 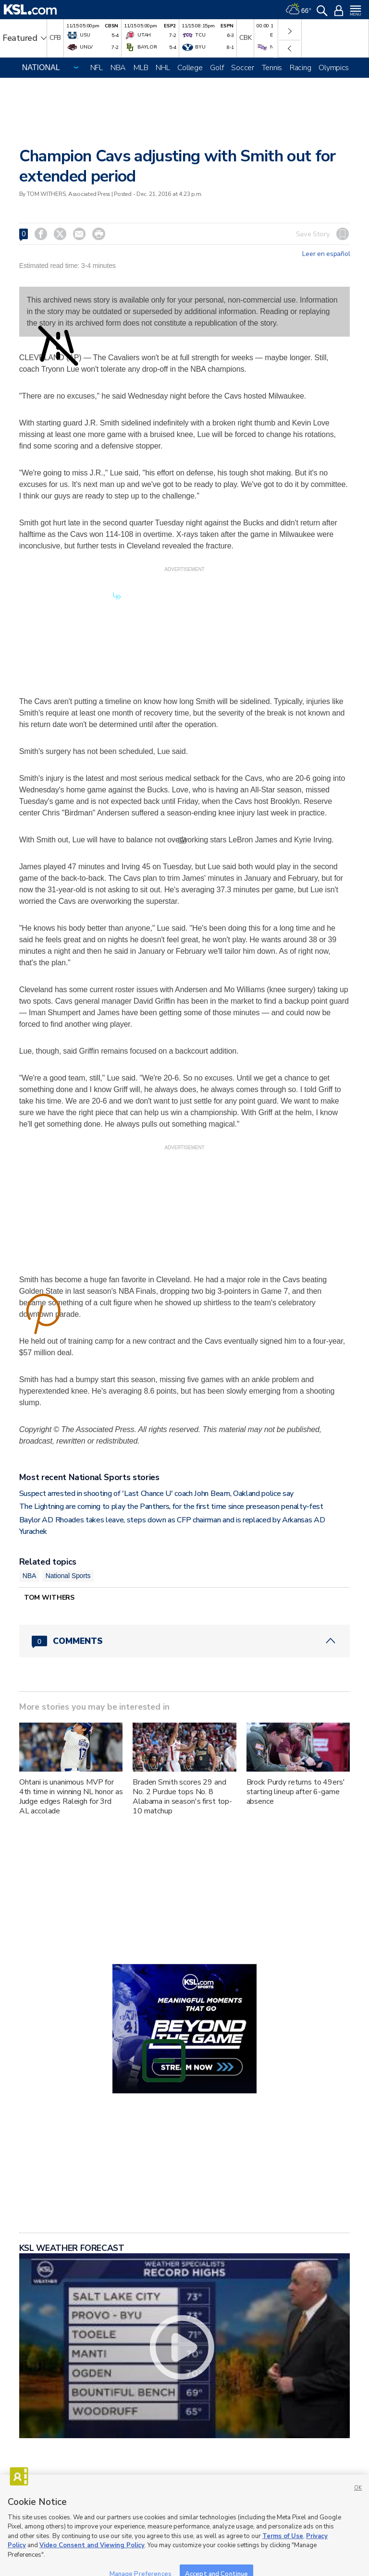 I want to click on remove an item from a list or selection, so click(x=164, y=2061).